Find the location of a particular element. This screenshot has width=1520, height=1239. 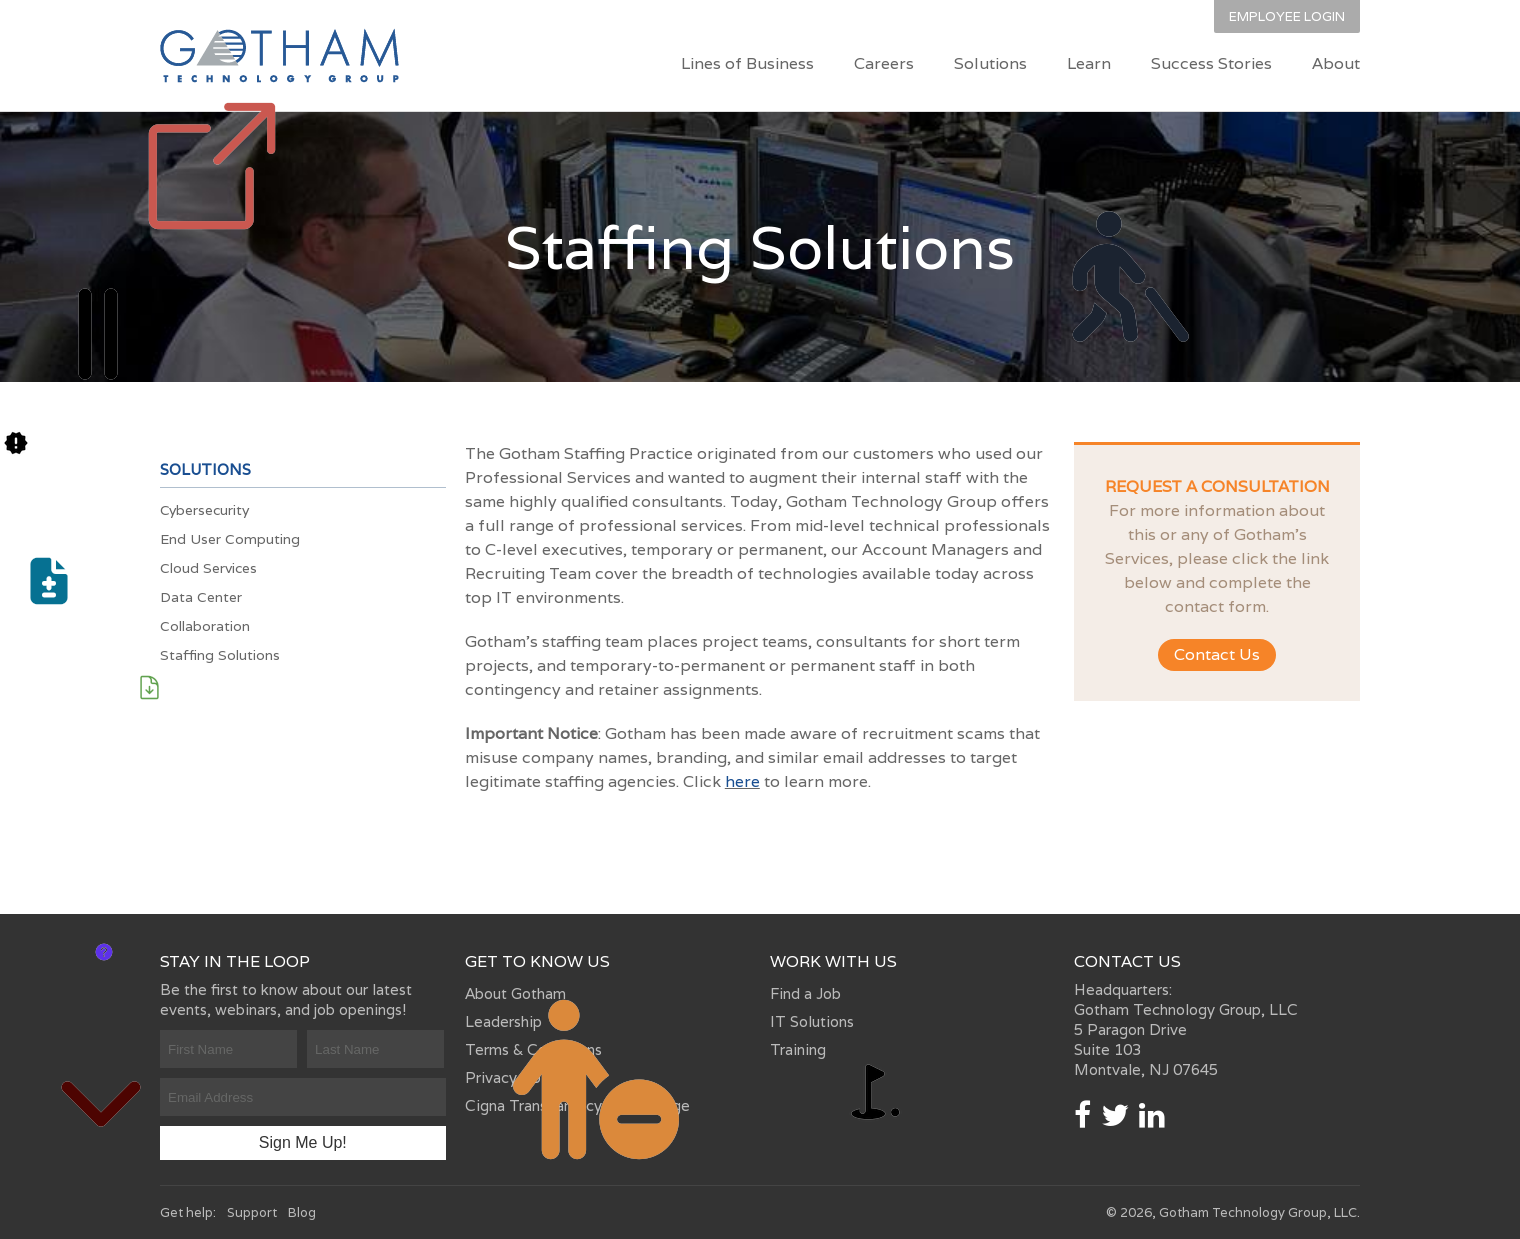

view nearby golf courses is located at coordinates (874, 1091).